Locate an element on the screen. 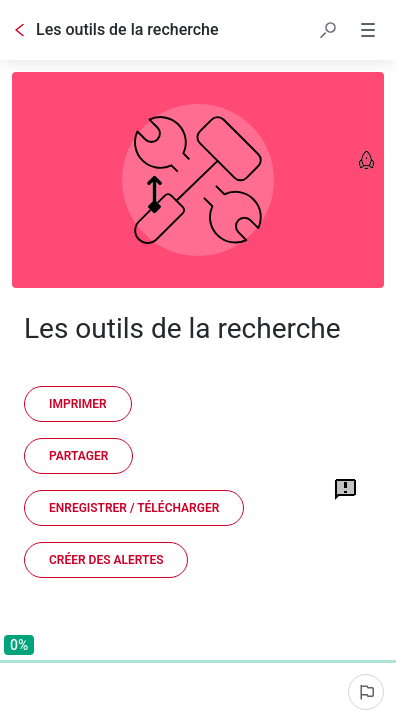  view important announcements or alerts is located at coordinates (345, 489).